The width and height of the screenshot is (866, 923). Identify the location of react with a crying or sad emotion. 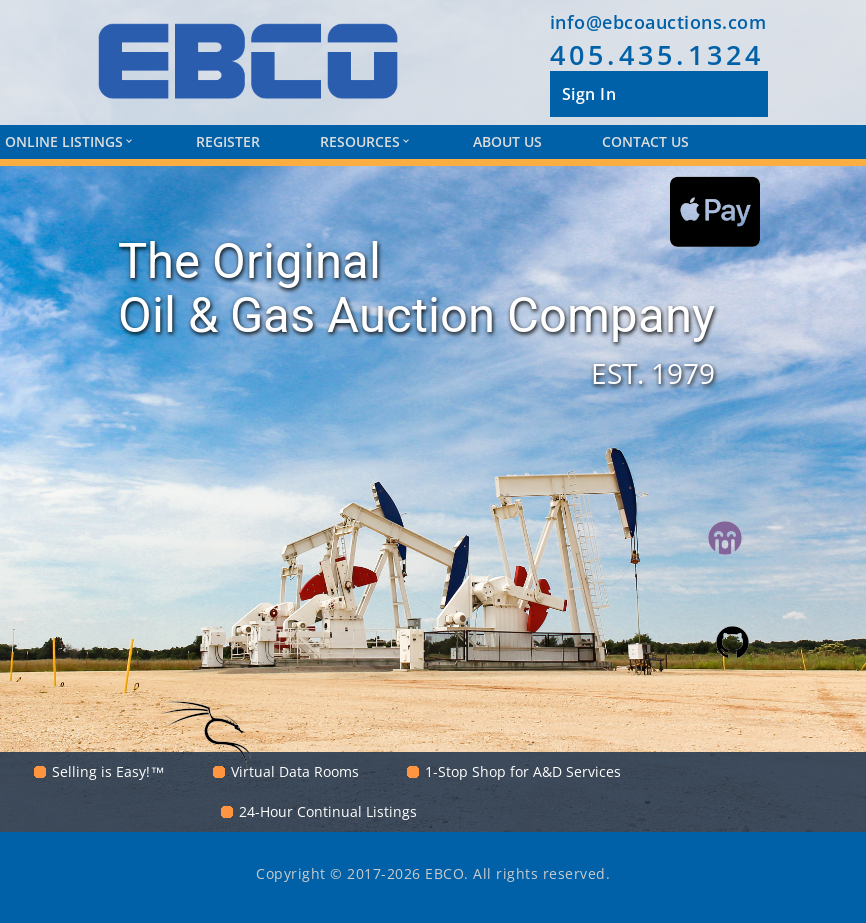
(725, 538).